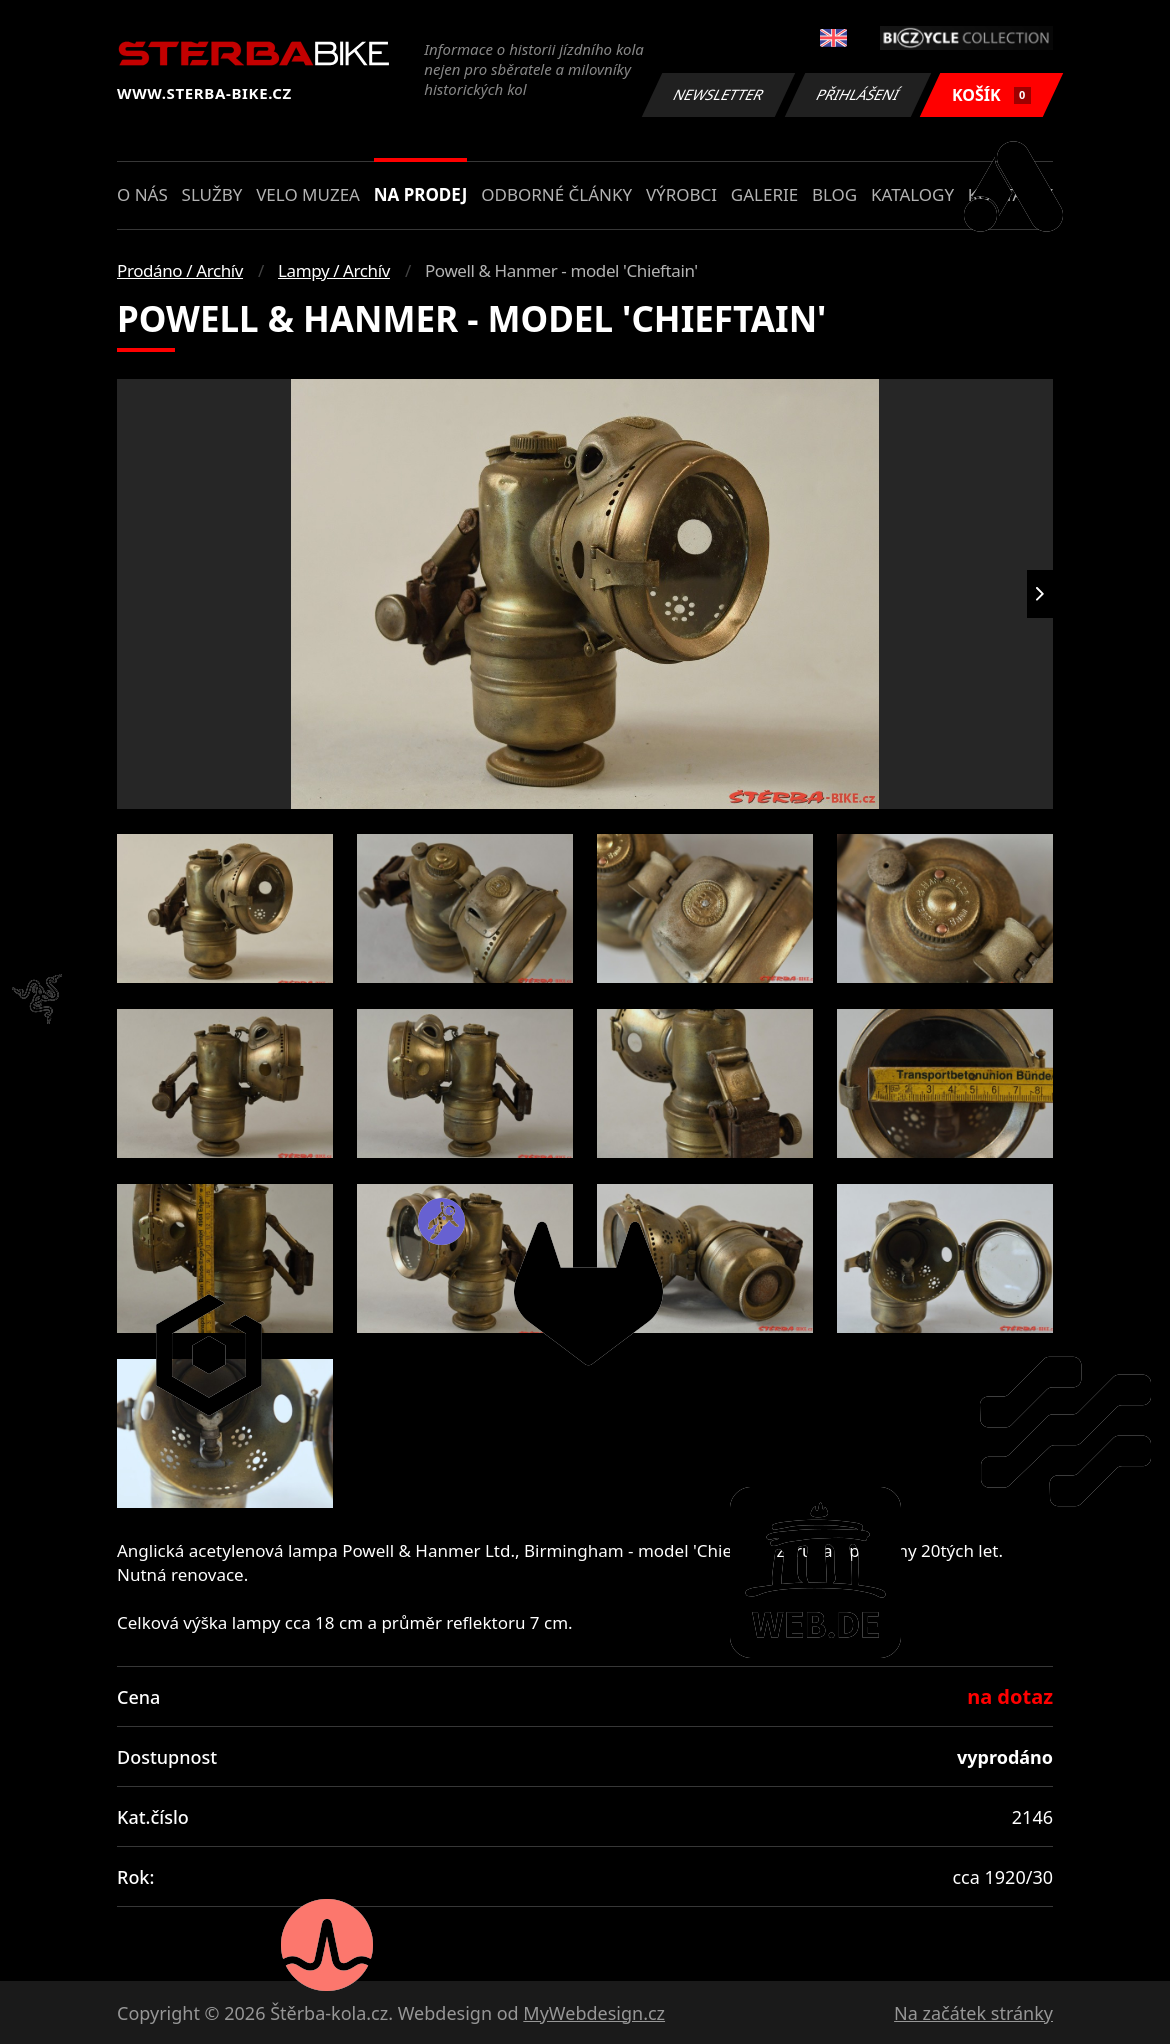 The image size is (1170, 2044). What do you see at coordinates (588, 1293) in the screenshot?
I see `open GitLab repository` at bounding box center [588, 1293].